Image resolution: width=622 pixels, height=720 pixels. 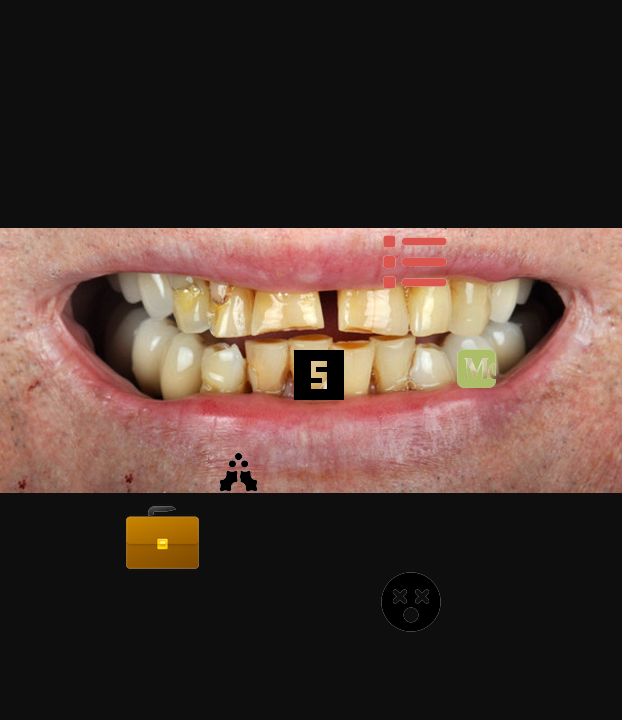 I want to click on access work or business files, so click(x=162, y=537).